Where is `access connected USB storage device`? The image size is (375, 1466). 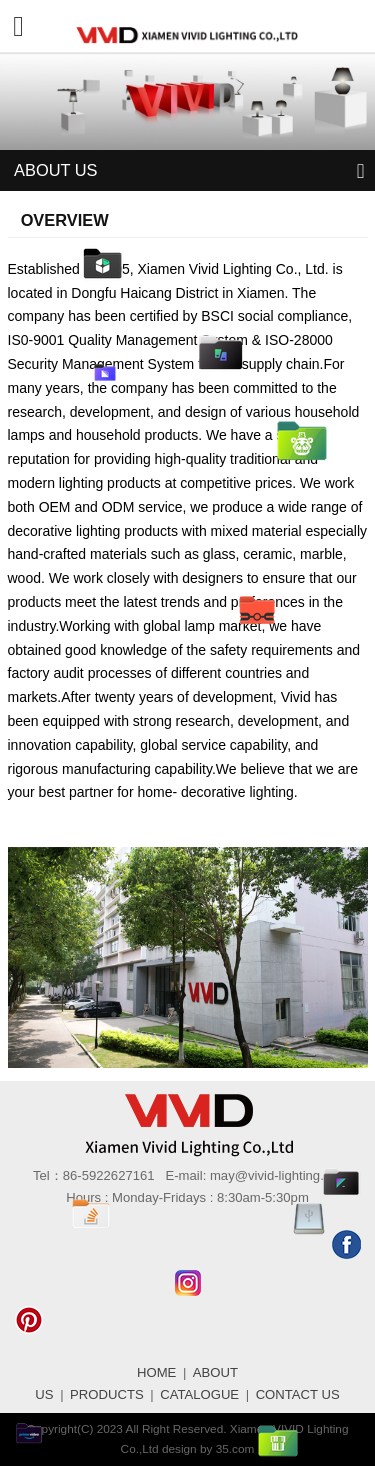 access connected USB storage device is located at coordinates (309, 1219).